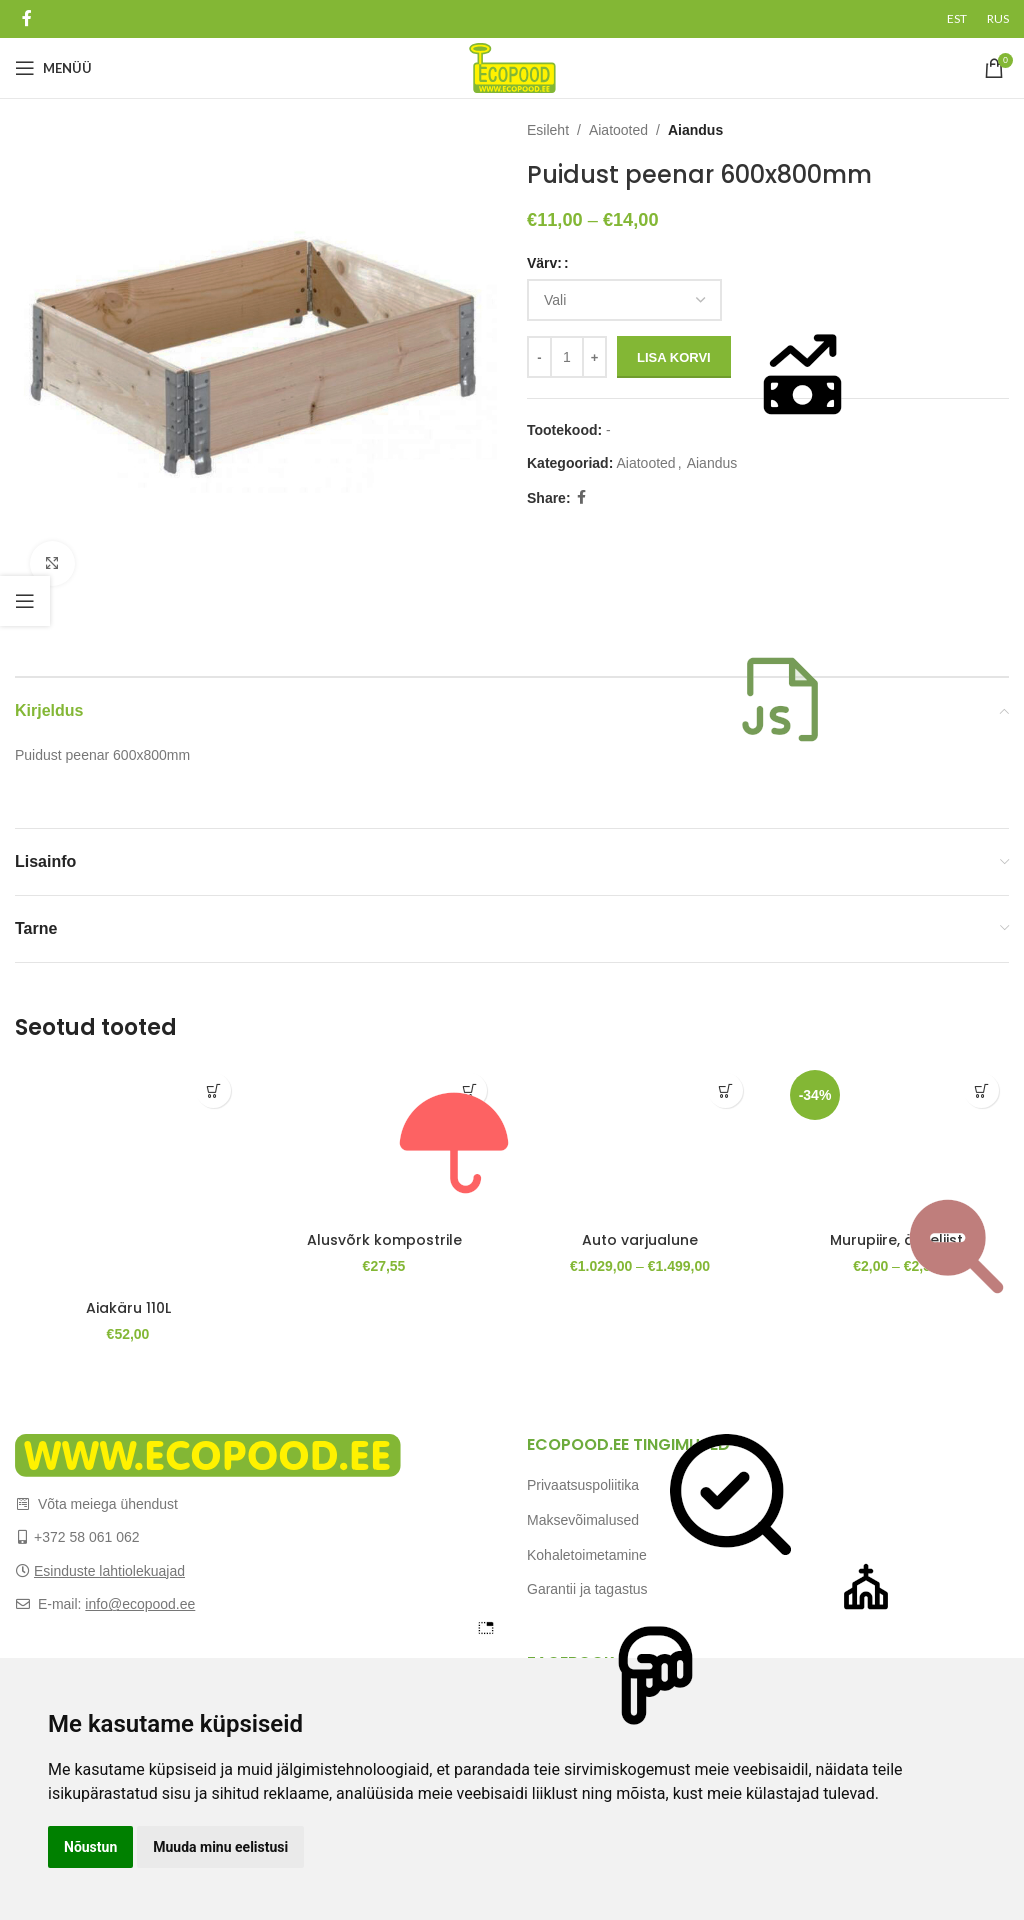 Image resolution: width=1024 pixels, height=1920 pixels. What do you see at coordinates (730, 1494) in the screenshot?
I see `code scan completed successfully` at bounding box center [730, 1494].